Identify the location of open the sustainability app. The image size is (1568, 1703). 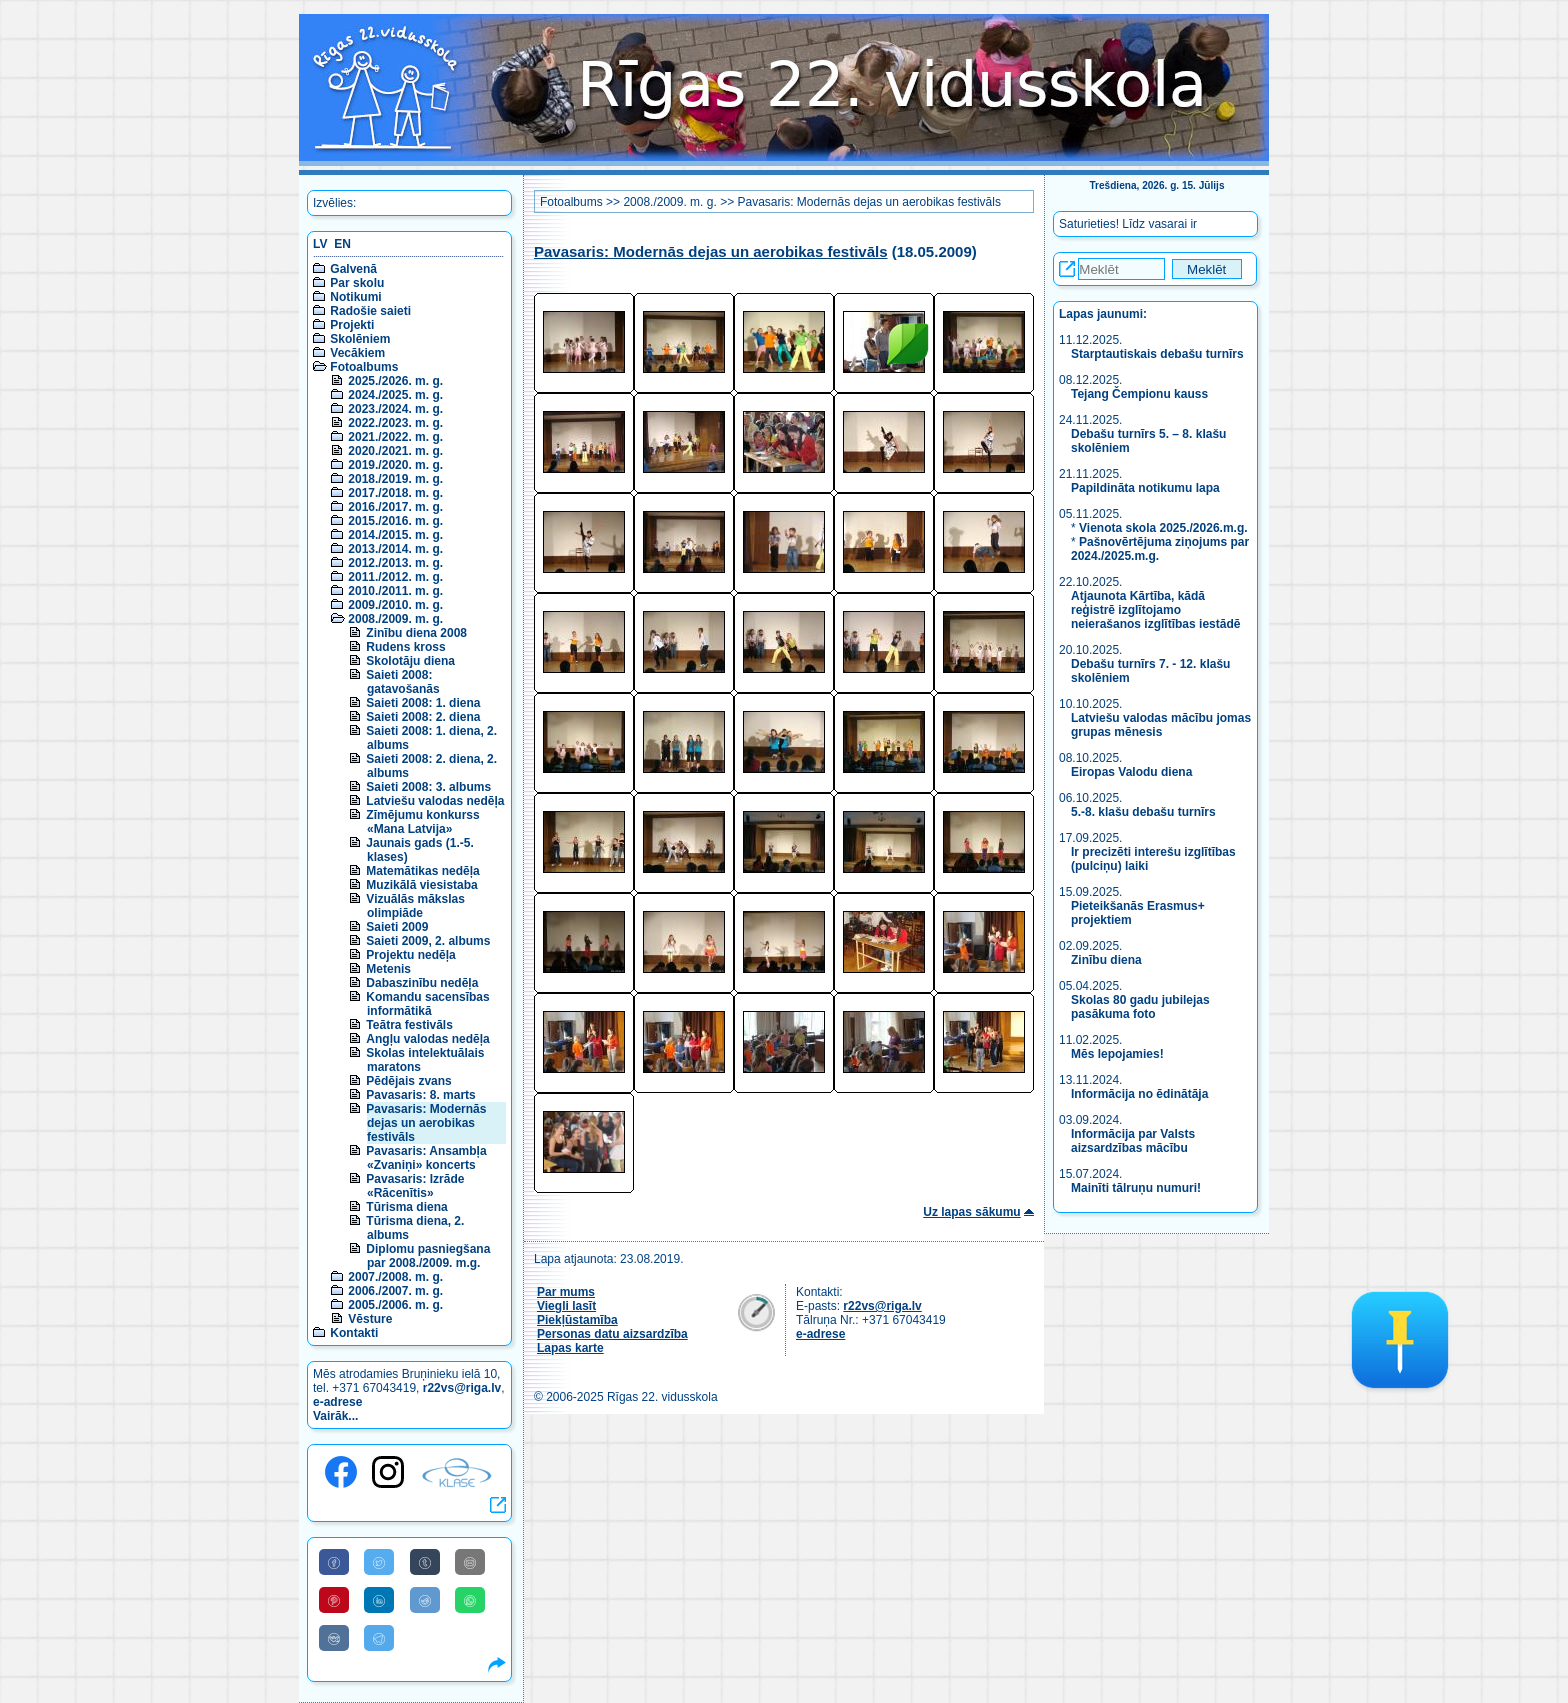
(908, 343).